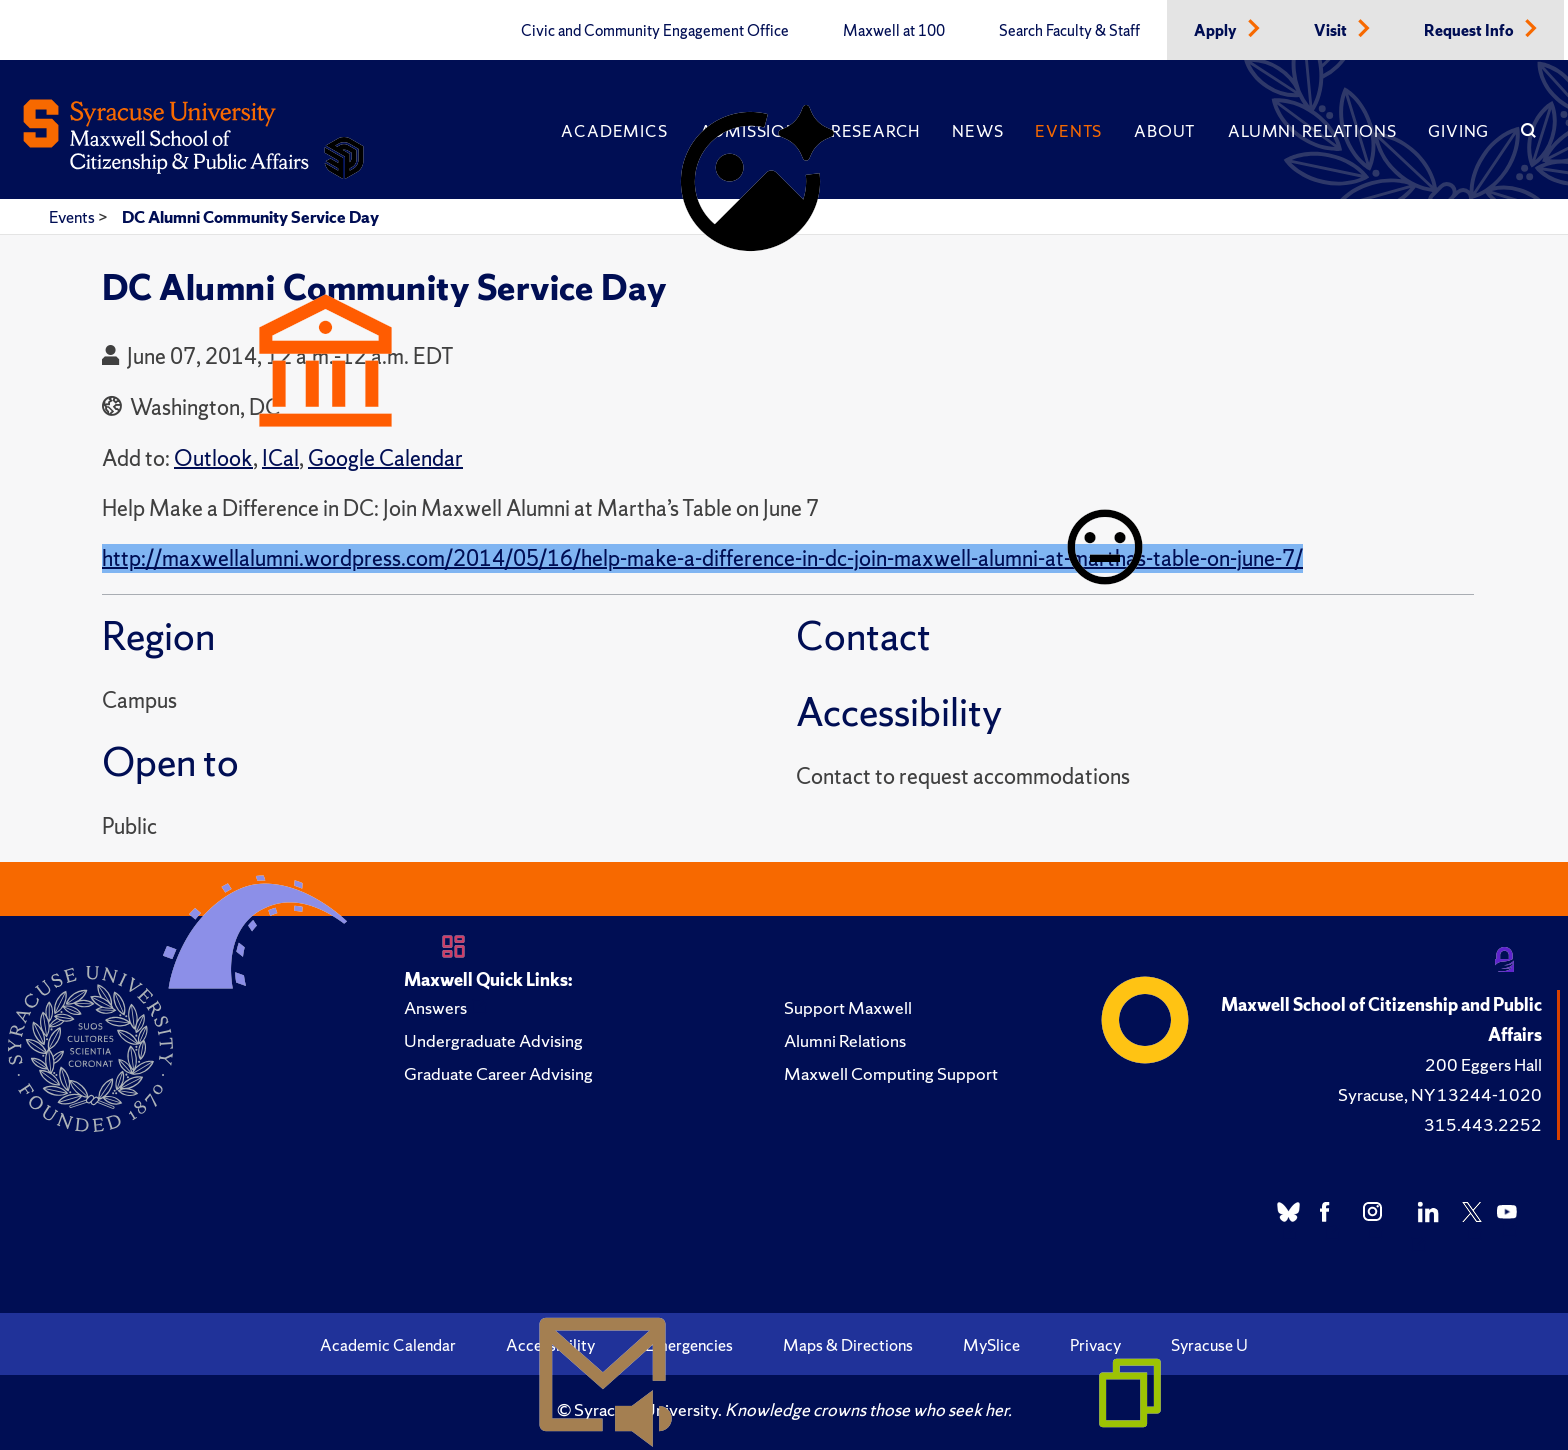 This screenshot has width=1568, height=1450. Describe the element at coordinates (750, 181) in the screenshot. I see `generate ai-enhanced image` at that location.